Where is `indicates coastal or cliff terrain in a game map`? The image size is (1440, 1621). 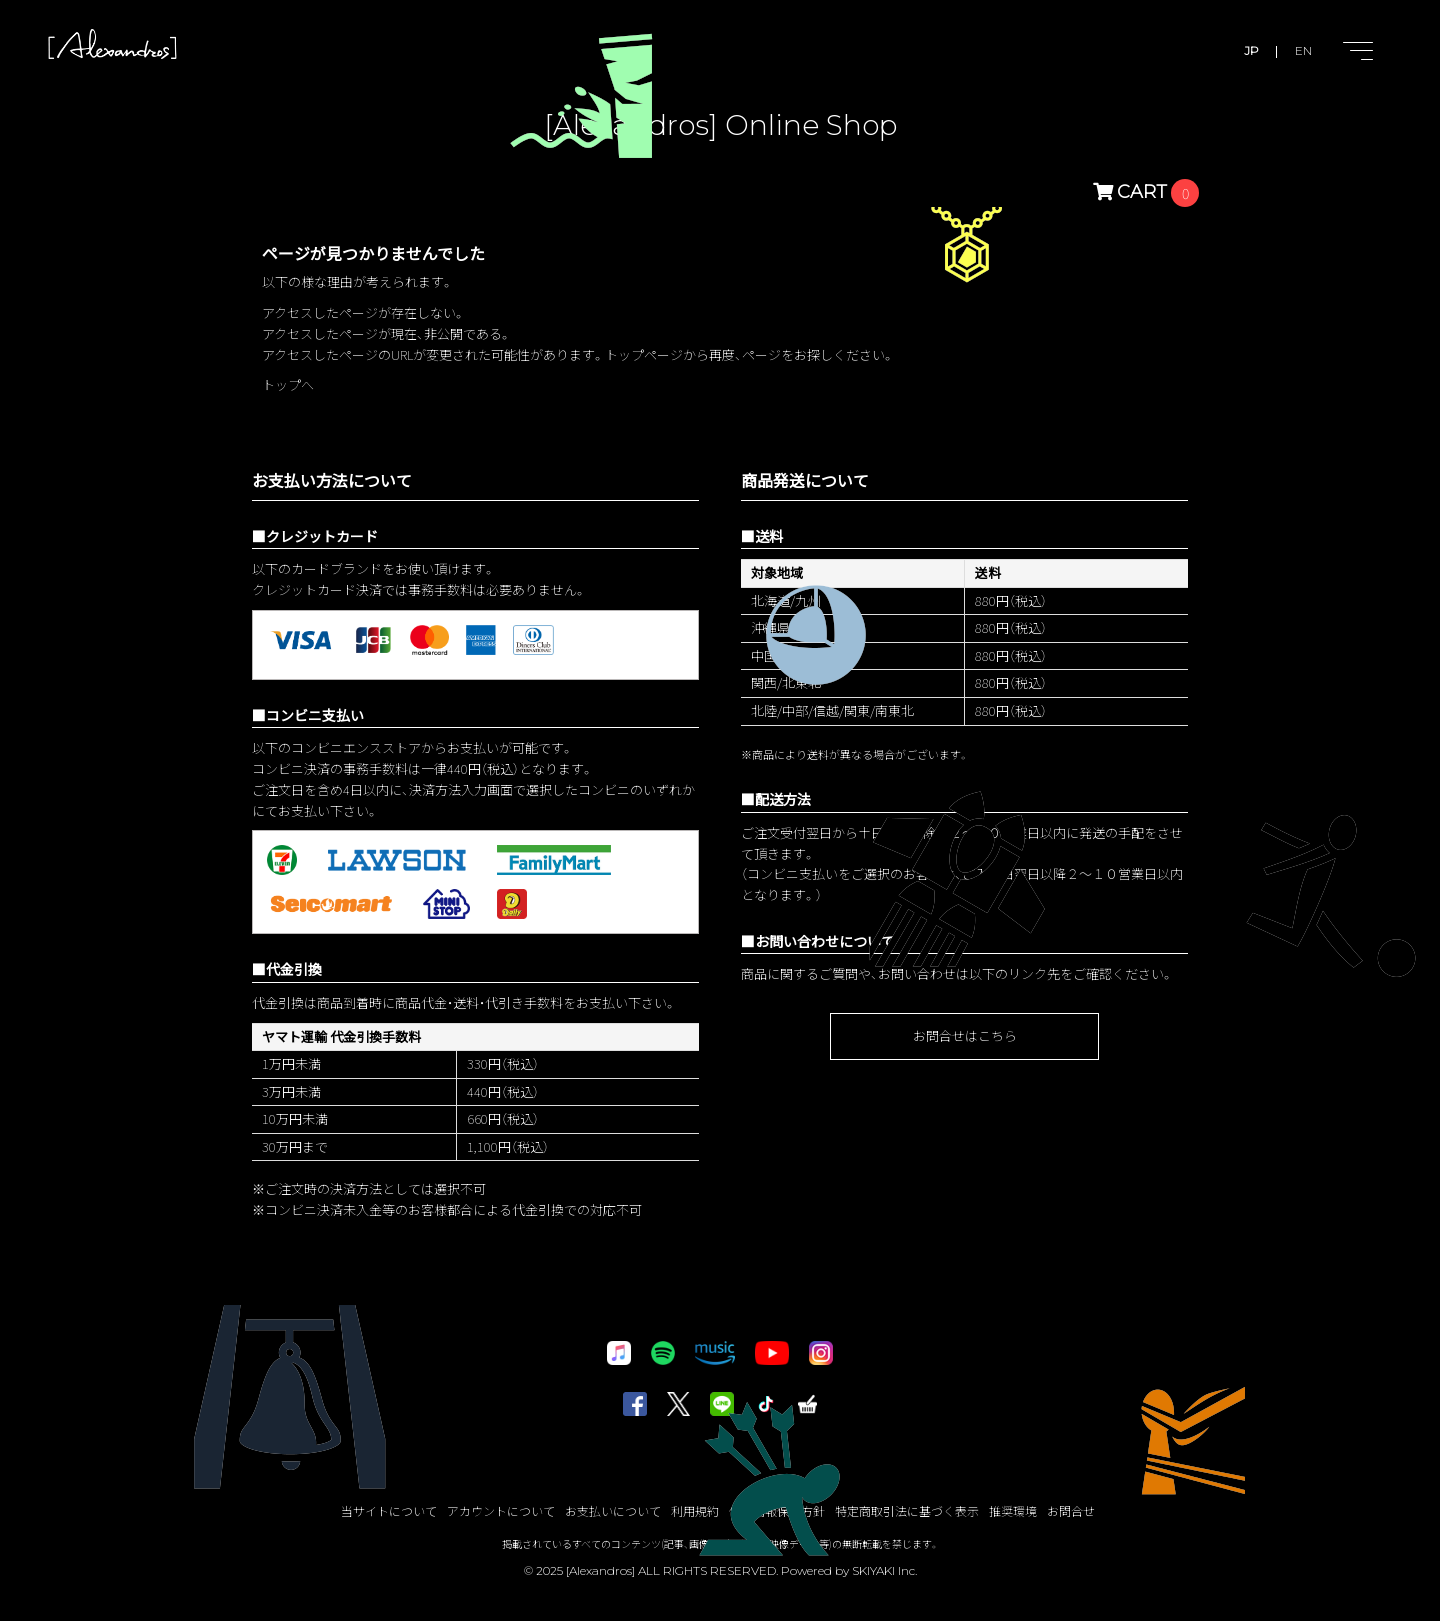 indicates coastal or cliff terrain in a game map is located at coordinates (581, 87).